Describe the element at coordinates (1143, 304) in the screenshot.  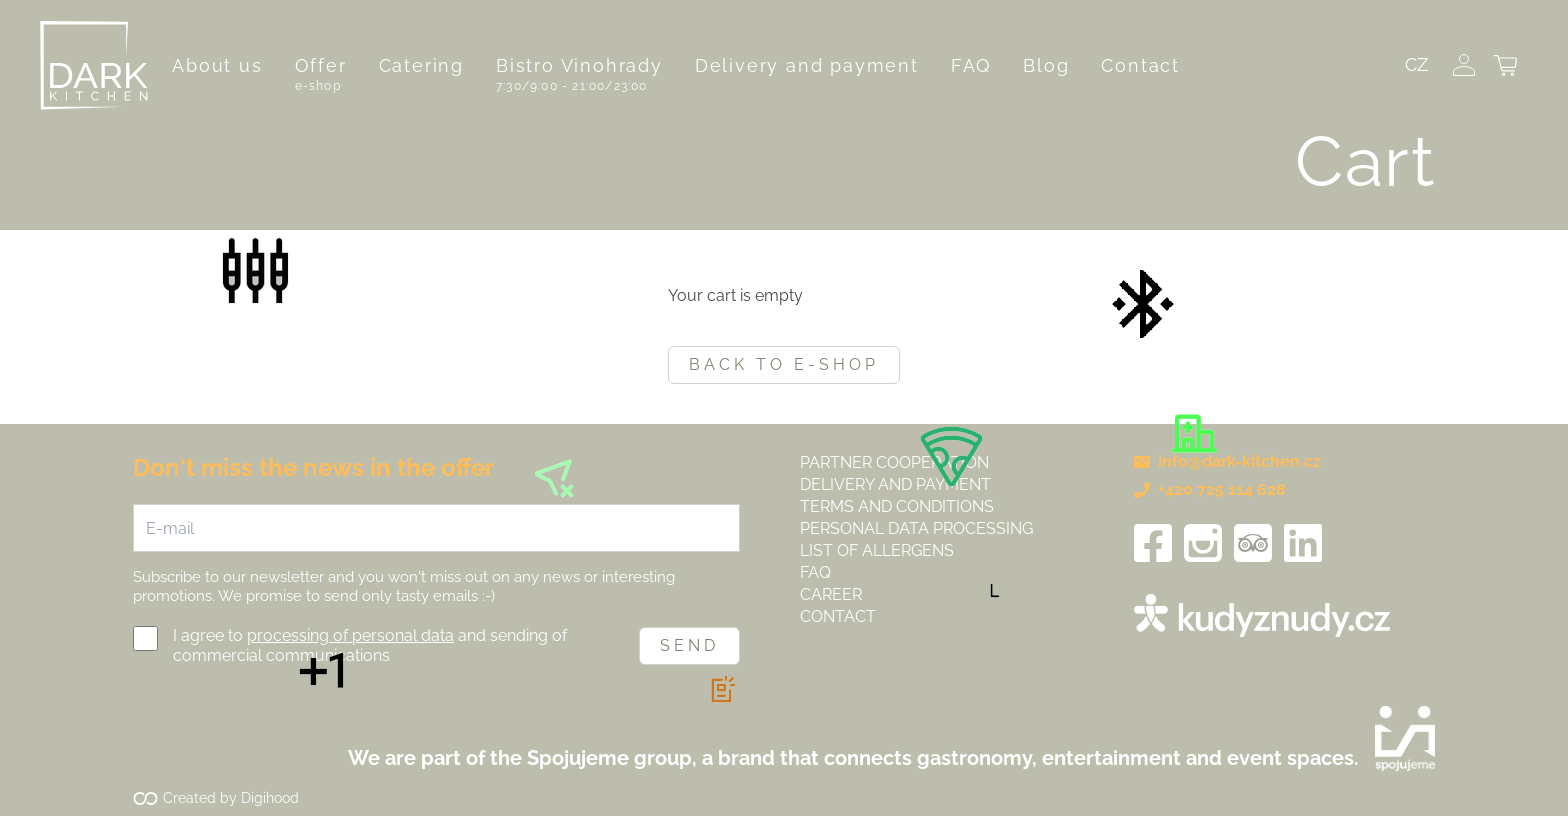
I see `indicates bluetooth is connected to a device` at that location.